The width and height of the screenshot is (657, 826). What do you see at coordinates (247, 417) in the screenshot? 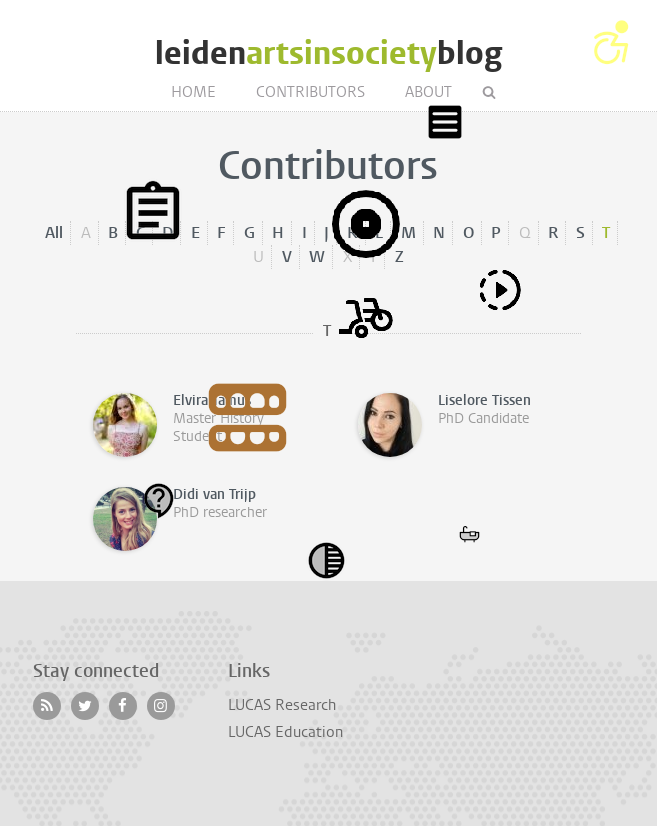
I see `access dental or oral health features` at bounding box center [247, 417].